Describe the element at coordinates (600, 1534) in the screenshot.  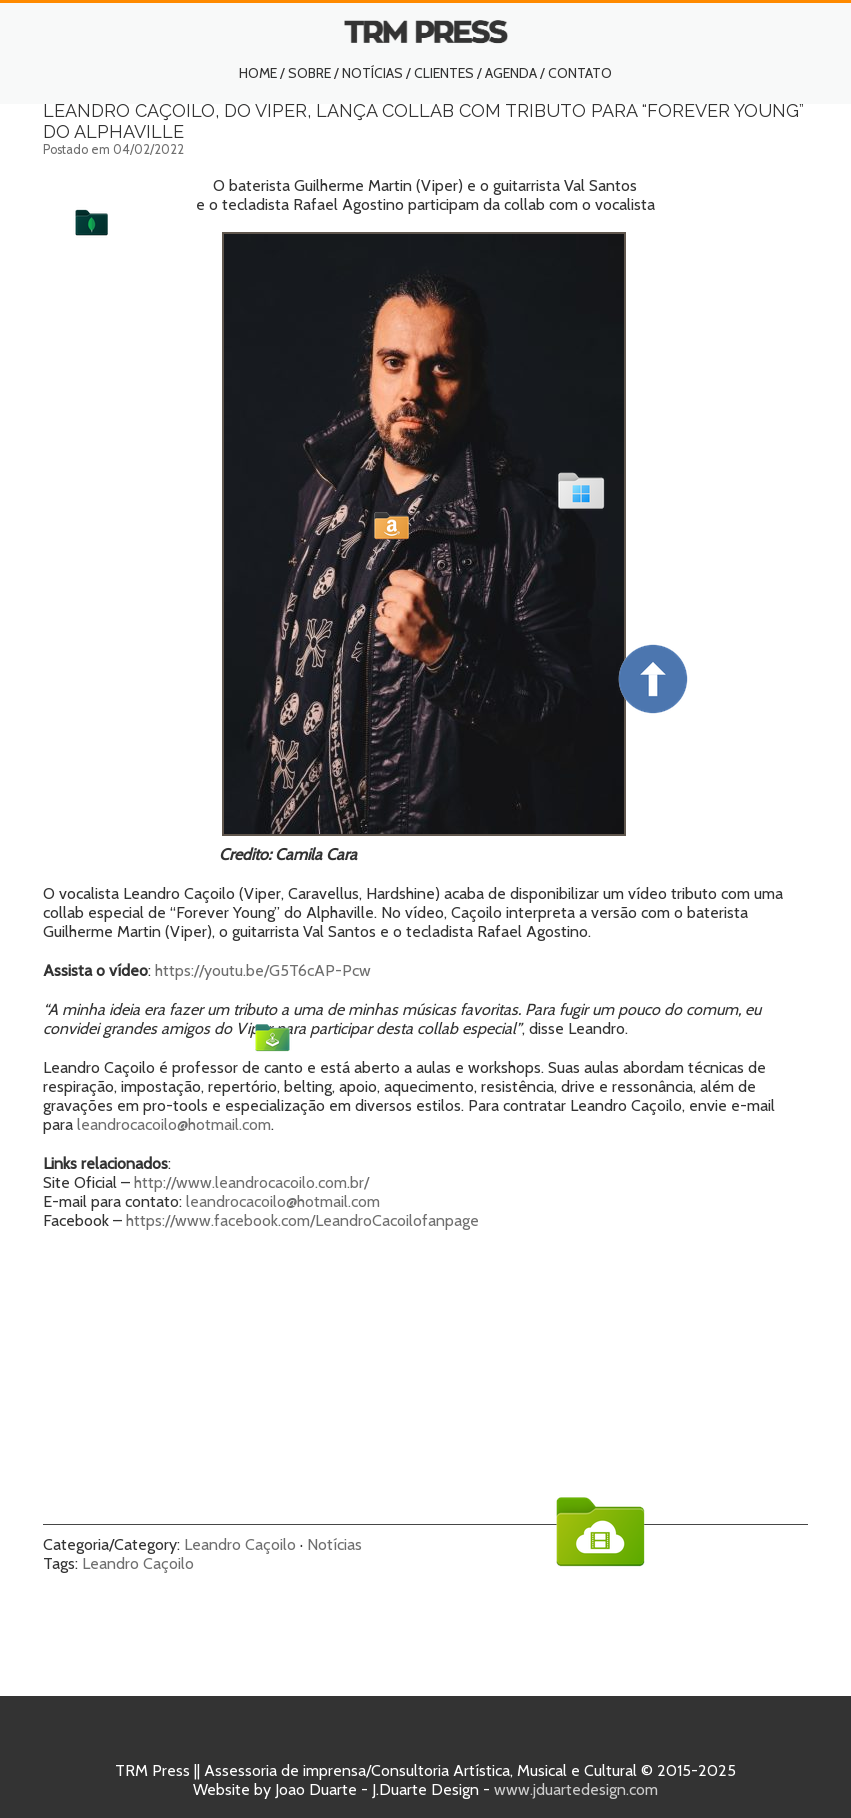
I see `open 4k video downloader folder` at that location.